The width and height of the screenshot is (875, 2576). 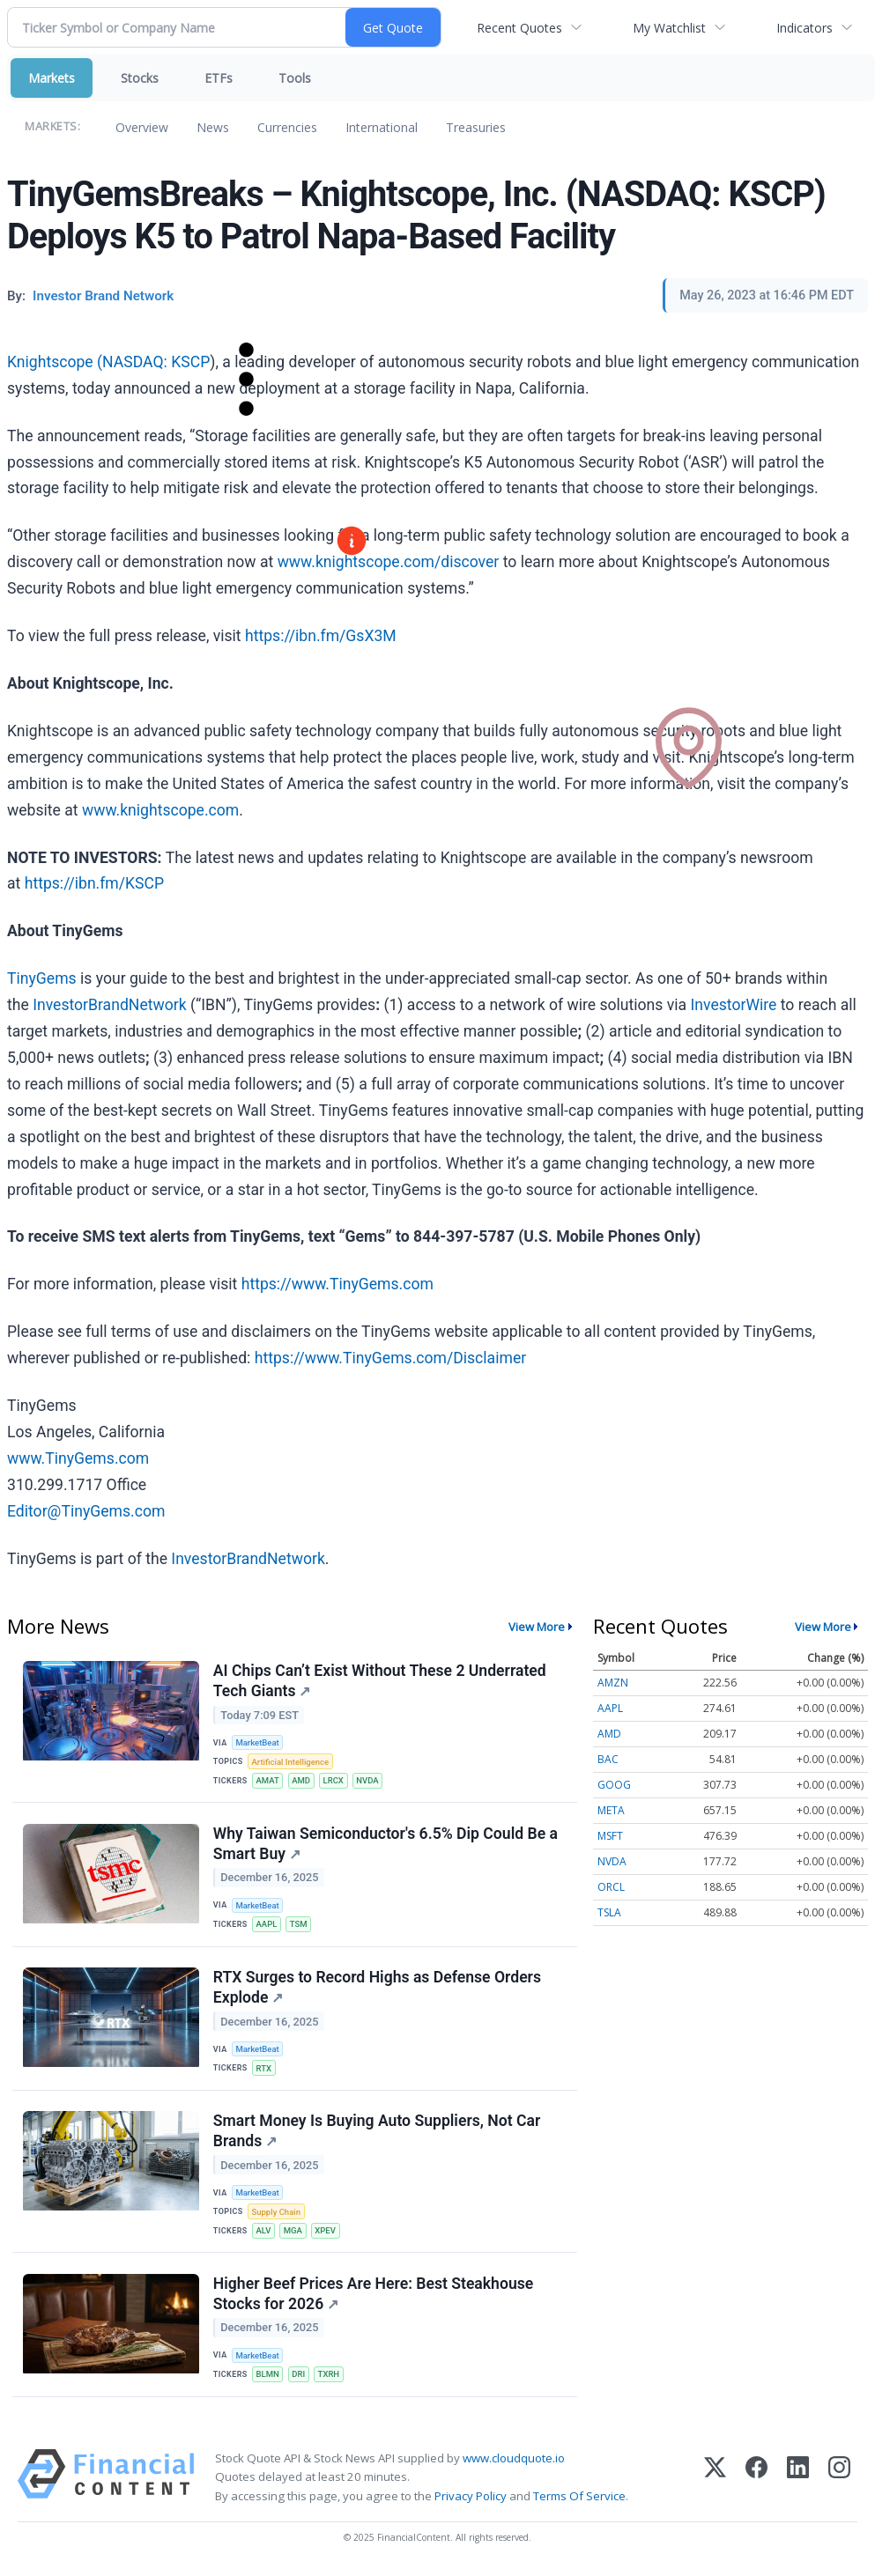 I want to click on view more information or details, so click(x=352, y=541).